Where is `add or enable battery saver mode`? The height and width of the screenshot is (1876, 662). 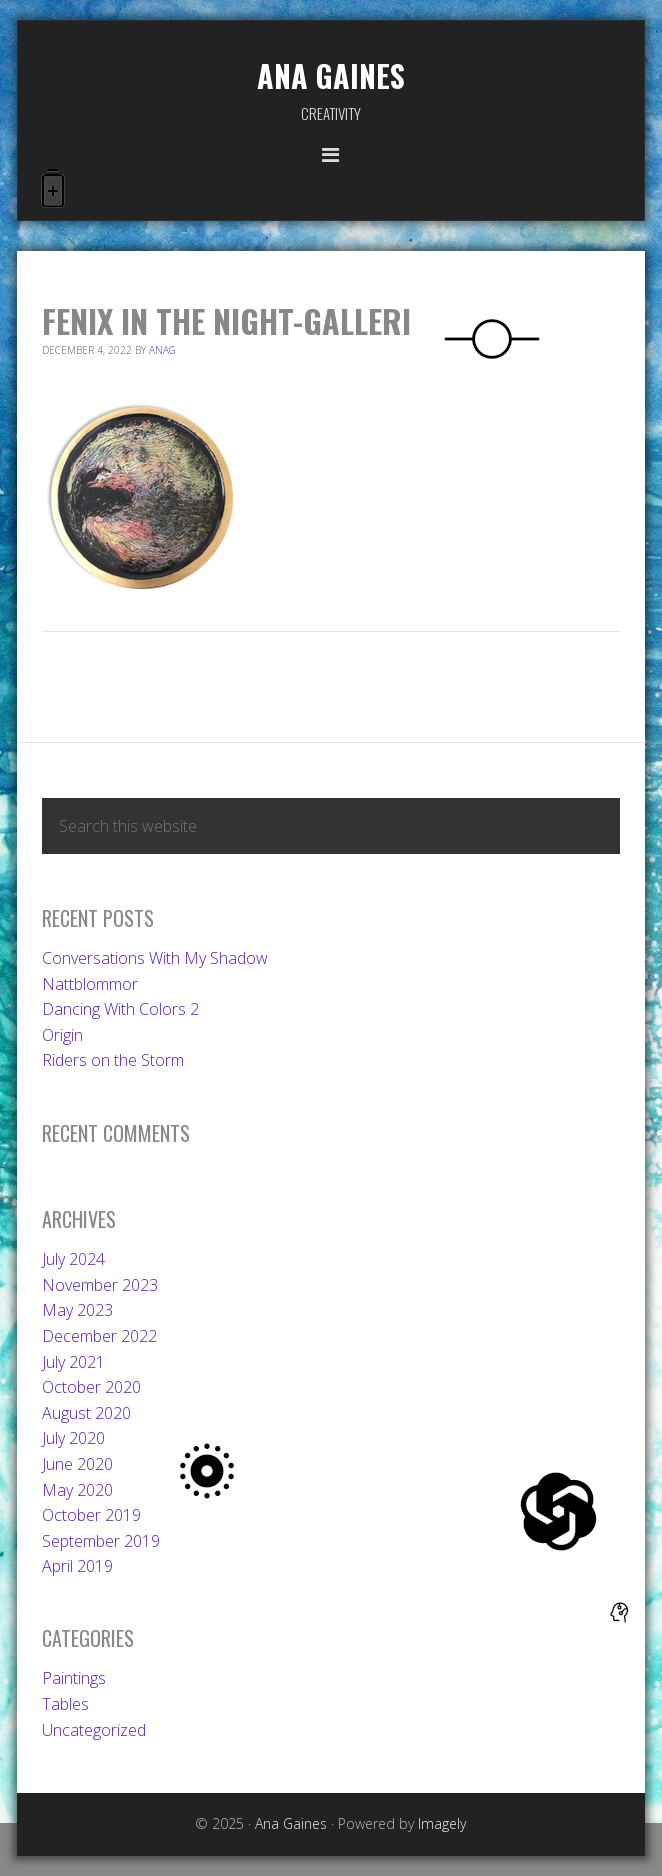 add or enable battery saver mode is located at coordinates (53, 189).